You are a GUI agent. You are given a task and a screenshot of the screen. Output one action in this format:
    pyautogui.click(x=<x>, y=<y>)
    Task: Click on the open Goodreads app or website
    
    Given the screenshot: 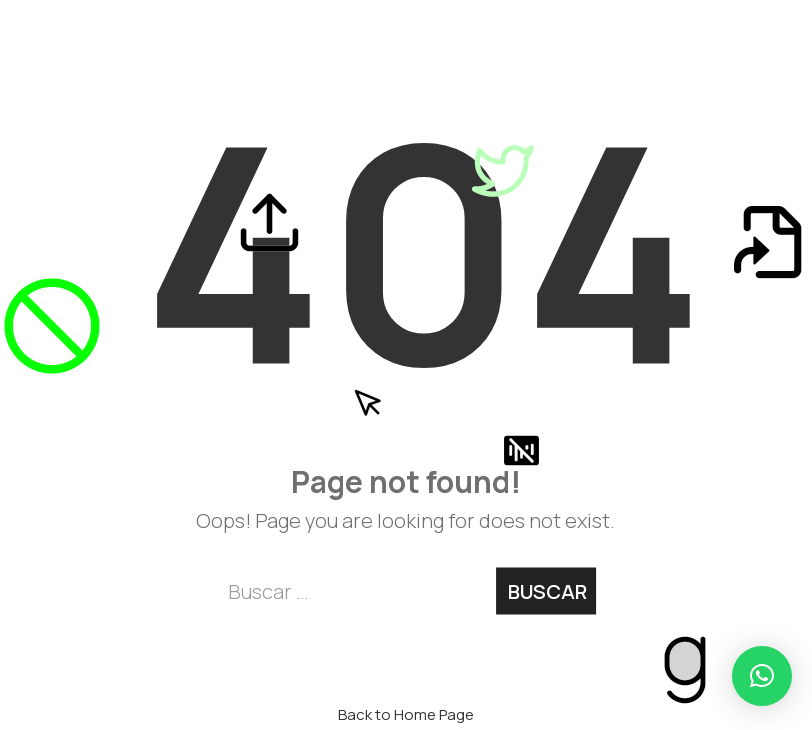 What is the action you would take?
    pyautogui.click(x=685, y=670)
    